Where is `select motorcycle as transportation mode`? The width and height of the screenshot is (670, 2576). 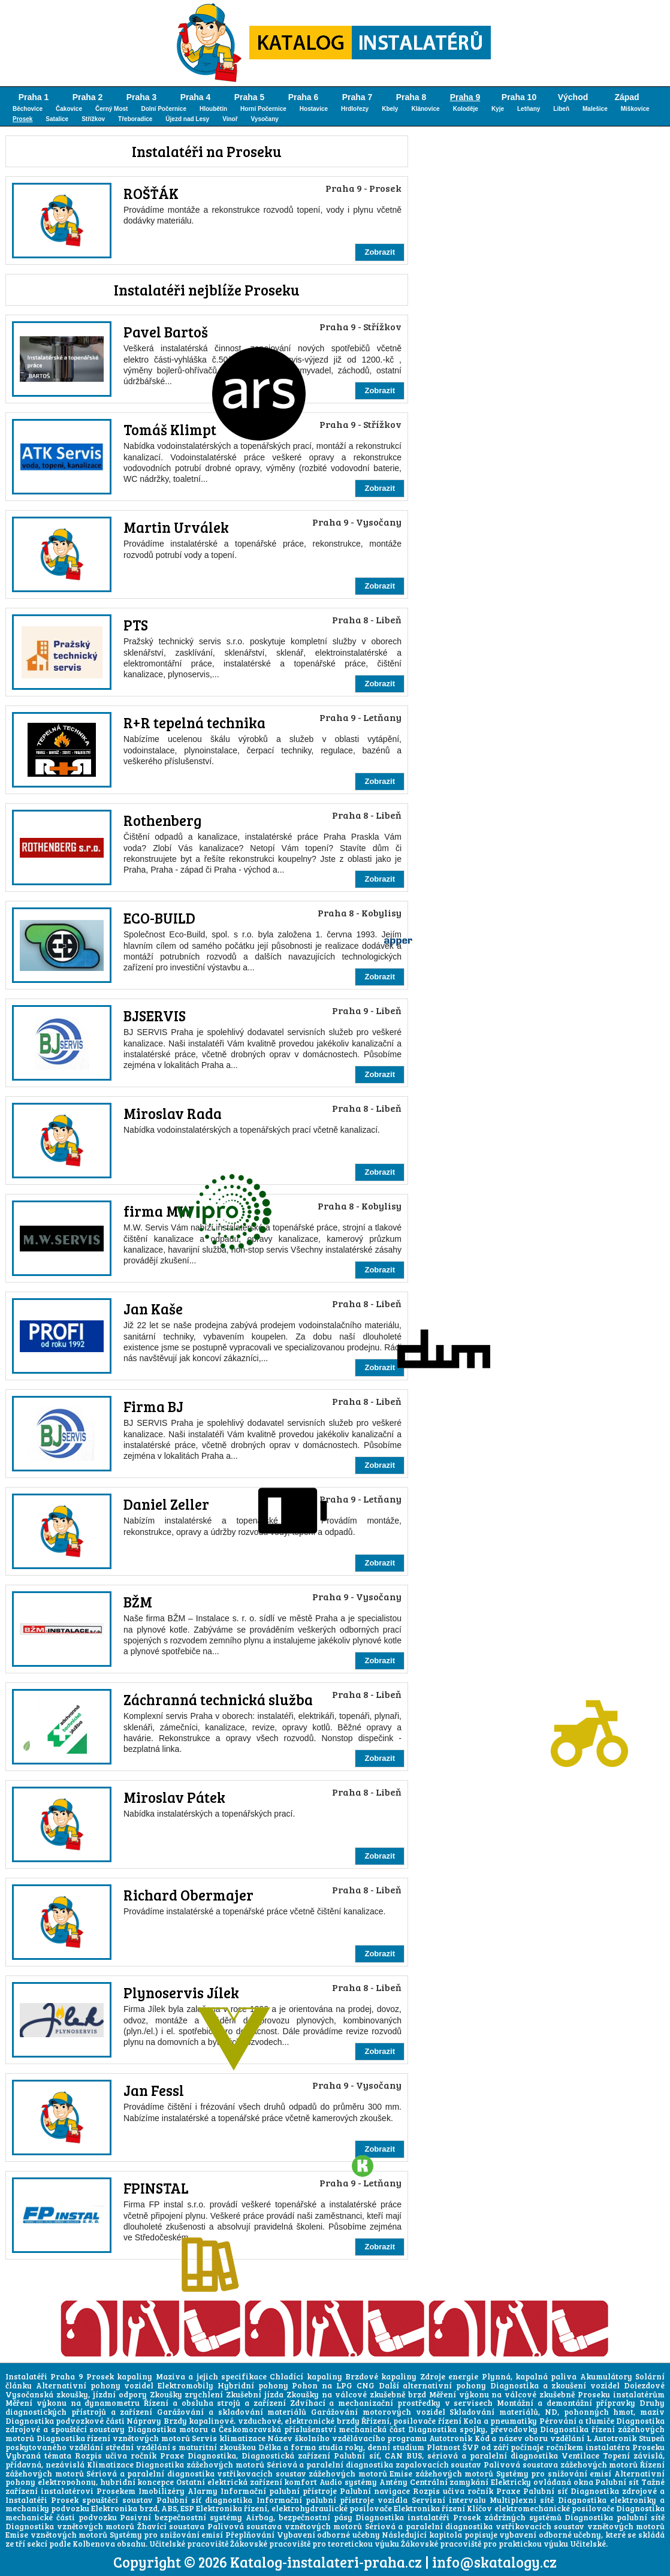 select motorcycle as transportation mode is located at coordinates (589, 1732).